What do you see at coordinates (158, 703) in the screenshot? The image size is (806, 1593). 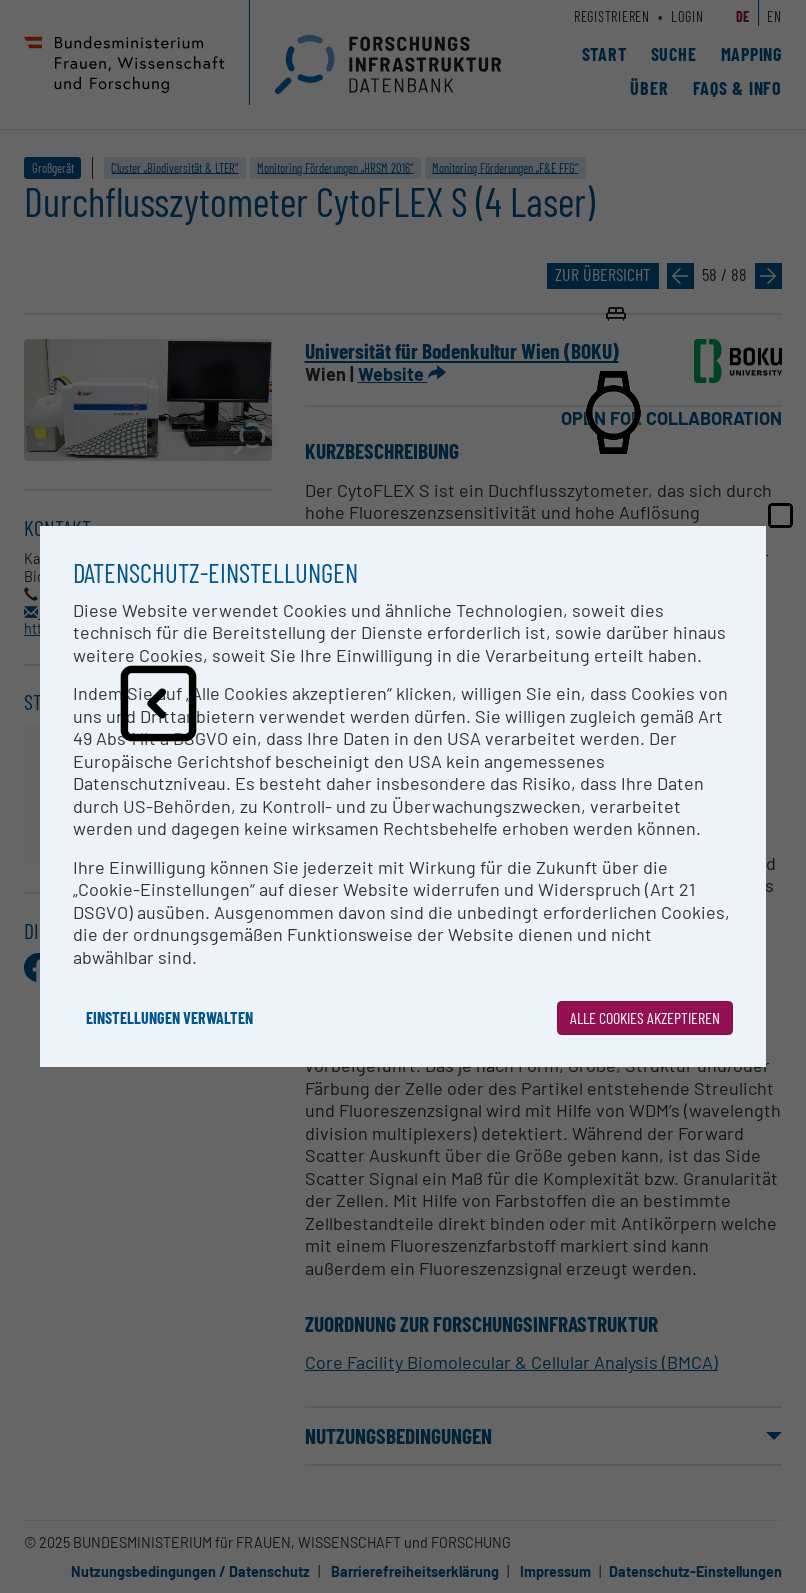 I see `navigate to the previous page or screen` at bounding box center [158, 703].